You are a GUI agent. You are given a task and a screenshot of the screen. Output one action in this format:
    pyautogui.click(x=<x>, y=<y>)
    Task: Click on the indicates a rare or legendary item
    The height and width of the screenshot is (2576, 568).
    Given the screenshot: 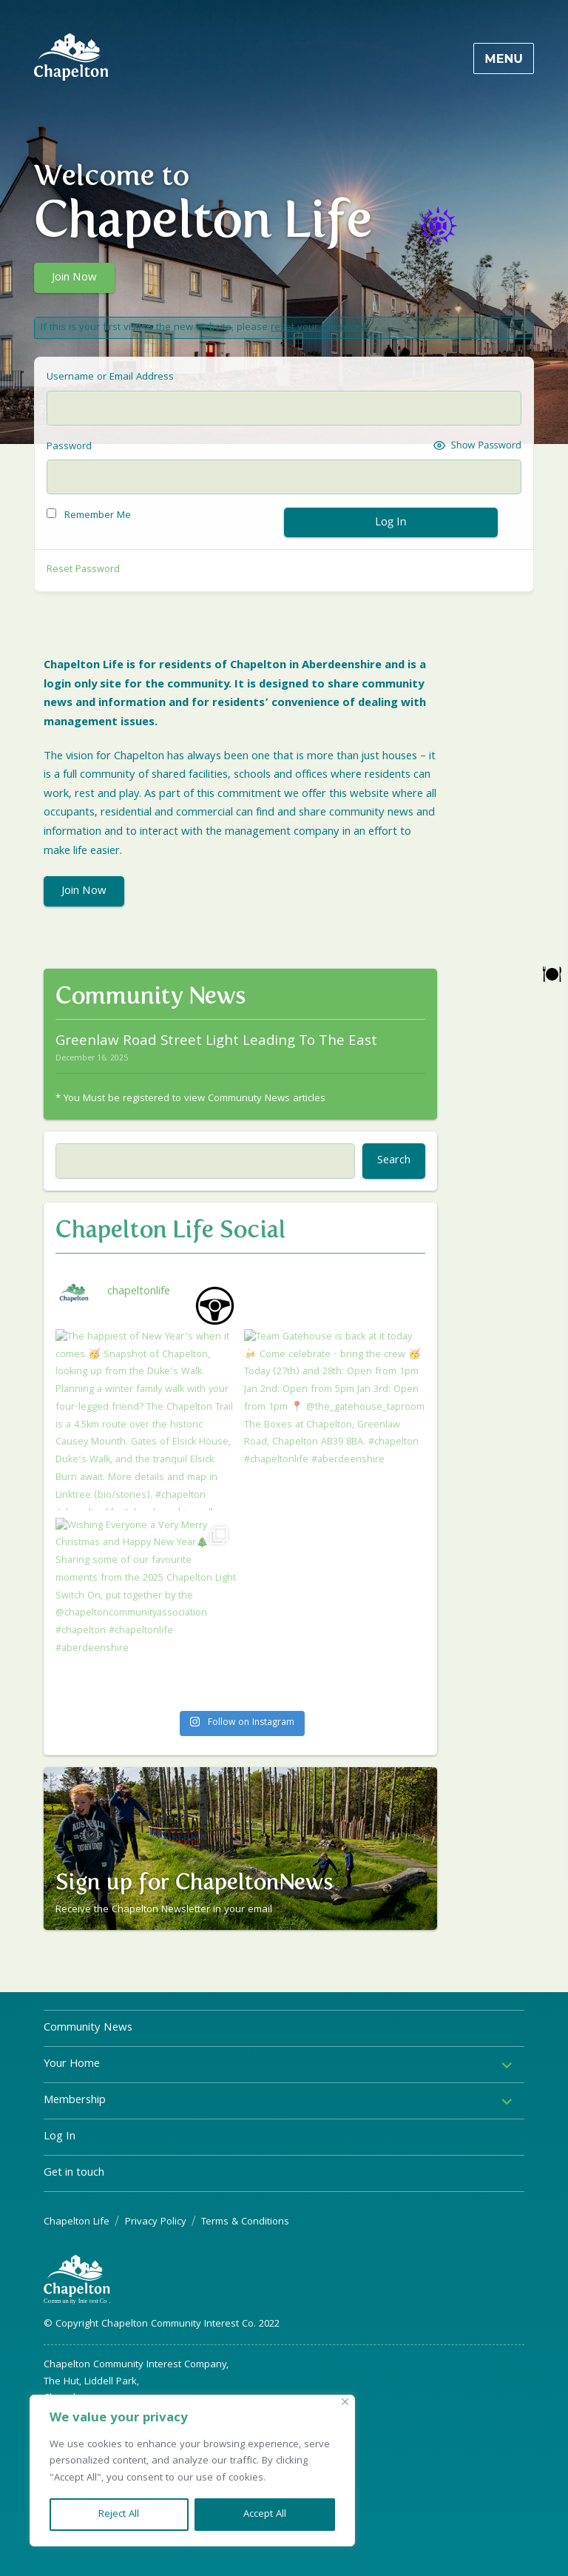 What is the action you would take?
    pyautogui.click(x=438, y=226)
    